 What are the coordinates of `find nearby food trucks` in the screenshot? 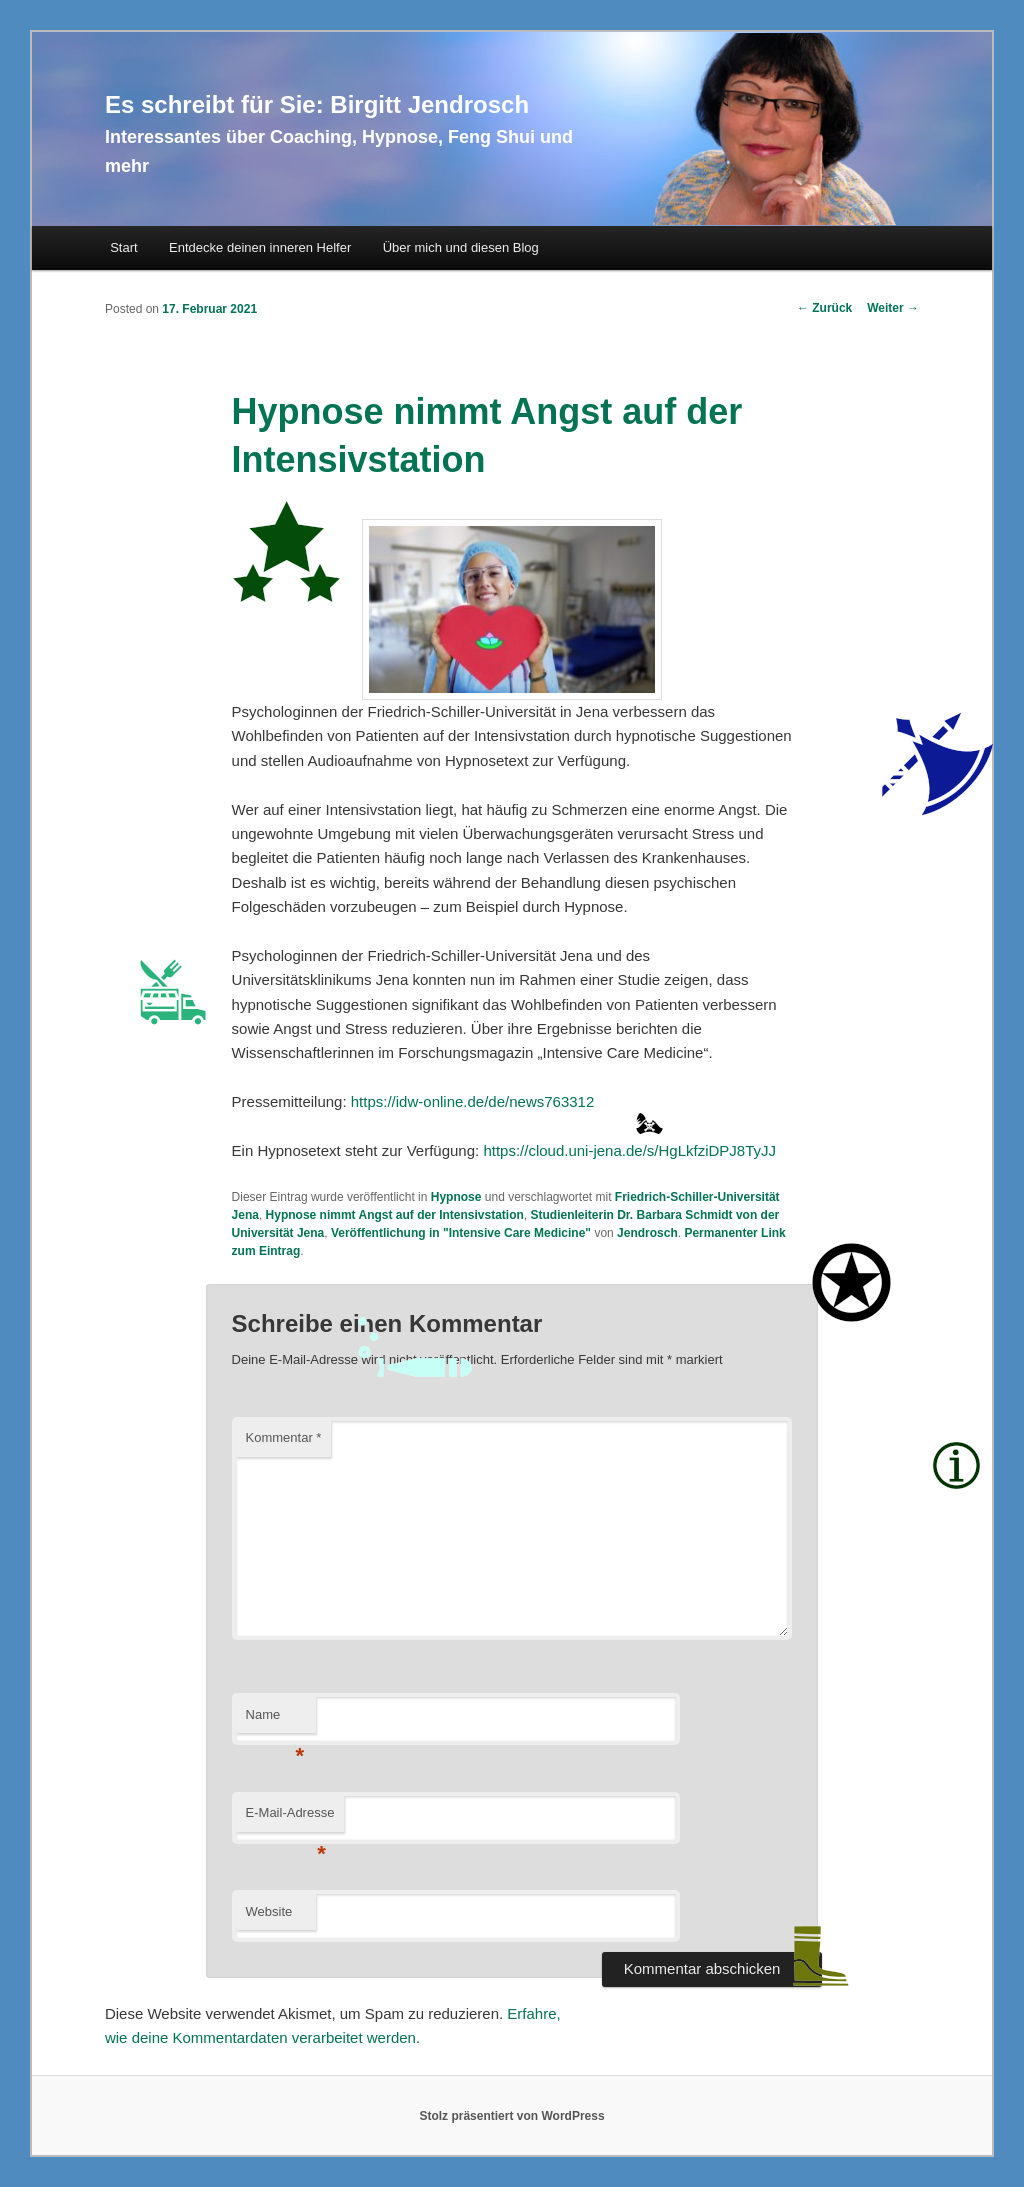 It's located at (173, 992).